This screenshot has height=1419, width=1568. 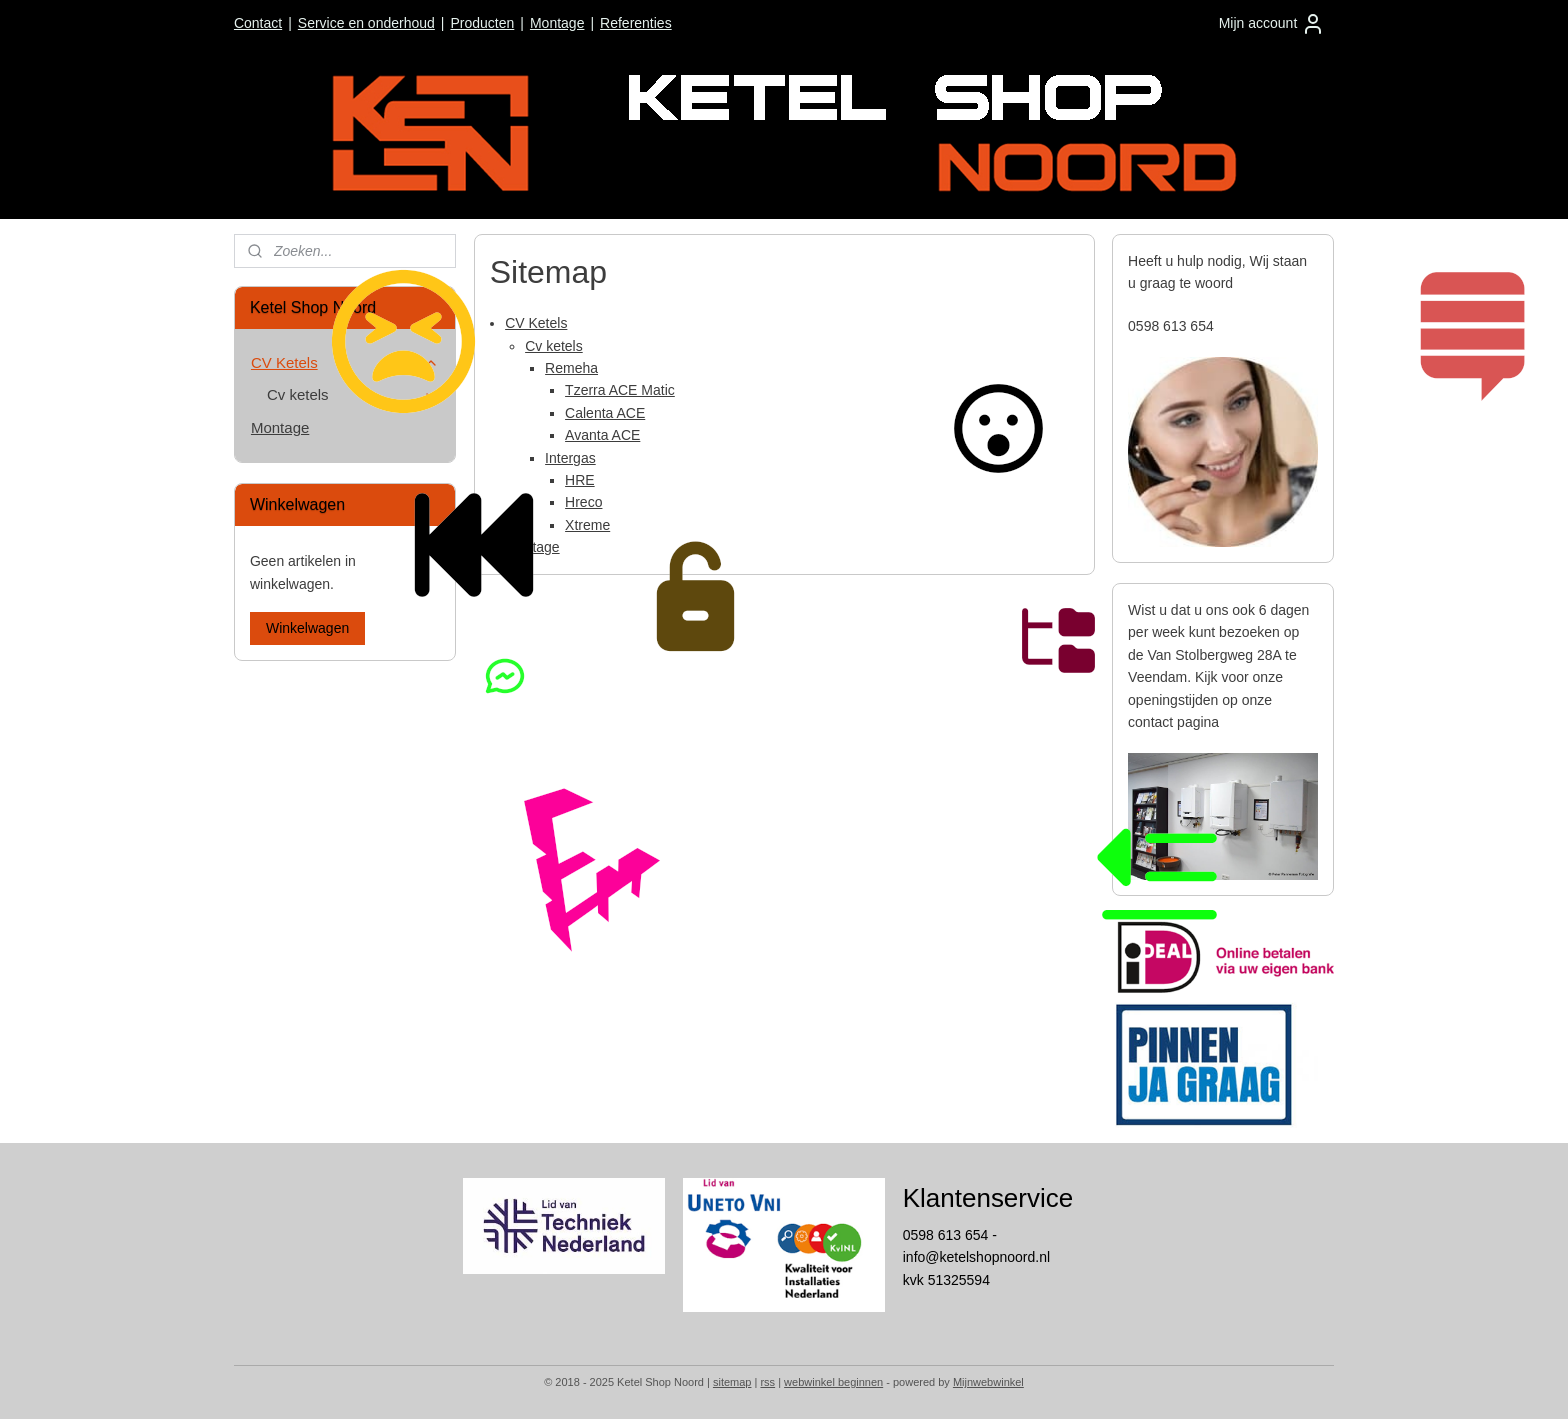 What do you see at coordinates (1159, 876) in the screenshot?
I see `decrease text indentation` at bounding box center [1159, 876].